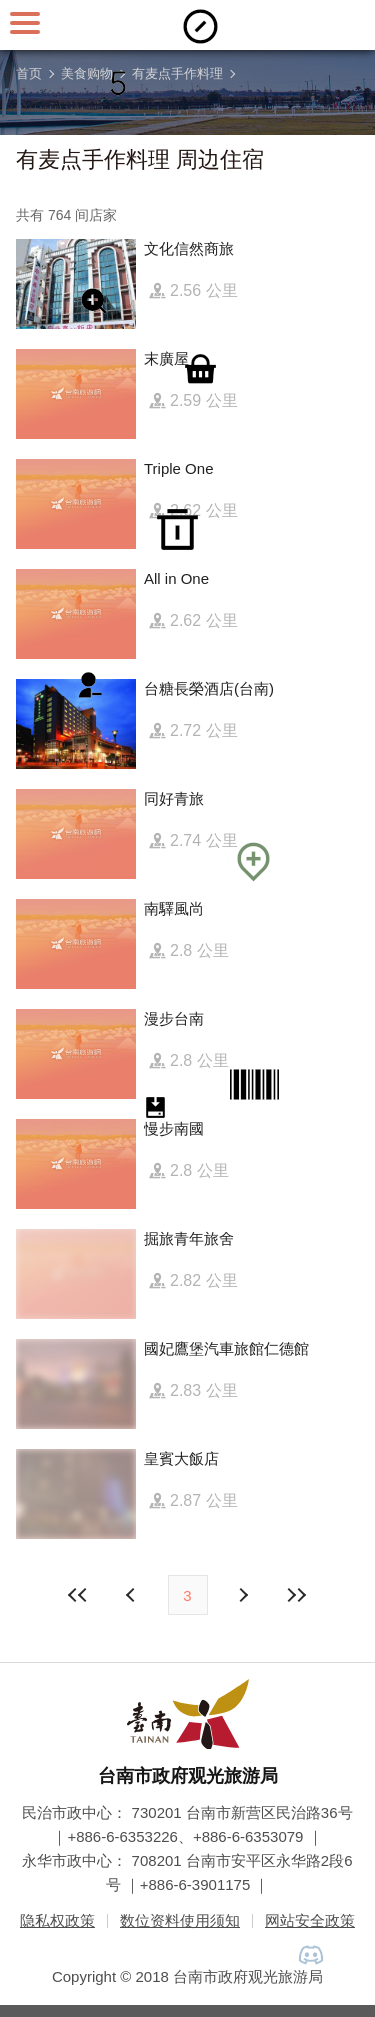 The image size is (375, 2017). What do you see at coordinates (118, 83) in the screenshot?
I see `indicates step 5 in a numbered sequence` at bounding box center [118, 83].